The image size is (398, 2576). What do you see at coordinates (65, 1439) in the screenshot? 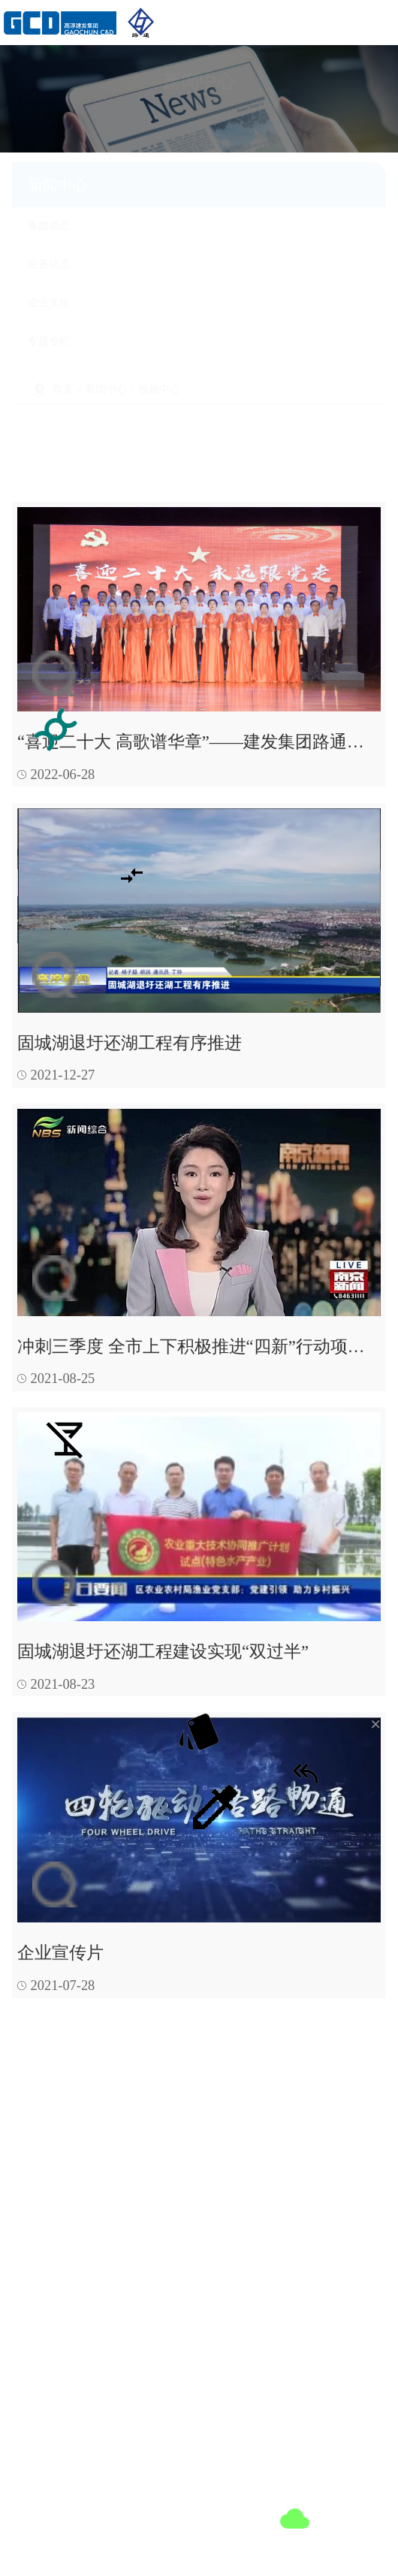
I see `indicates alcohol-free zone or no drinks allowed` at bounding box center [65, 1439].